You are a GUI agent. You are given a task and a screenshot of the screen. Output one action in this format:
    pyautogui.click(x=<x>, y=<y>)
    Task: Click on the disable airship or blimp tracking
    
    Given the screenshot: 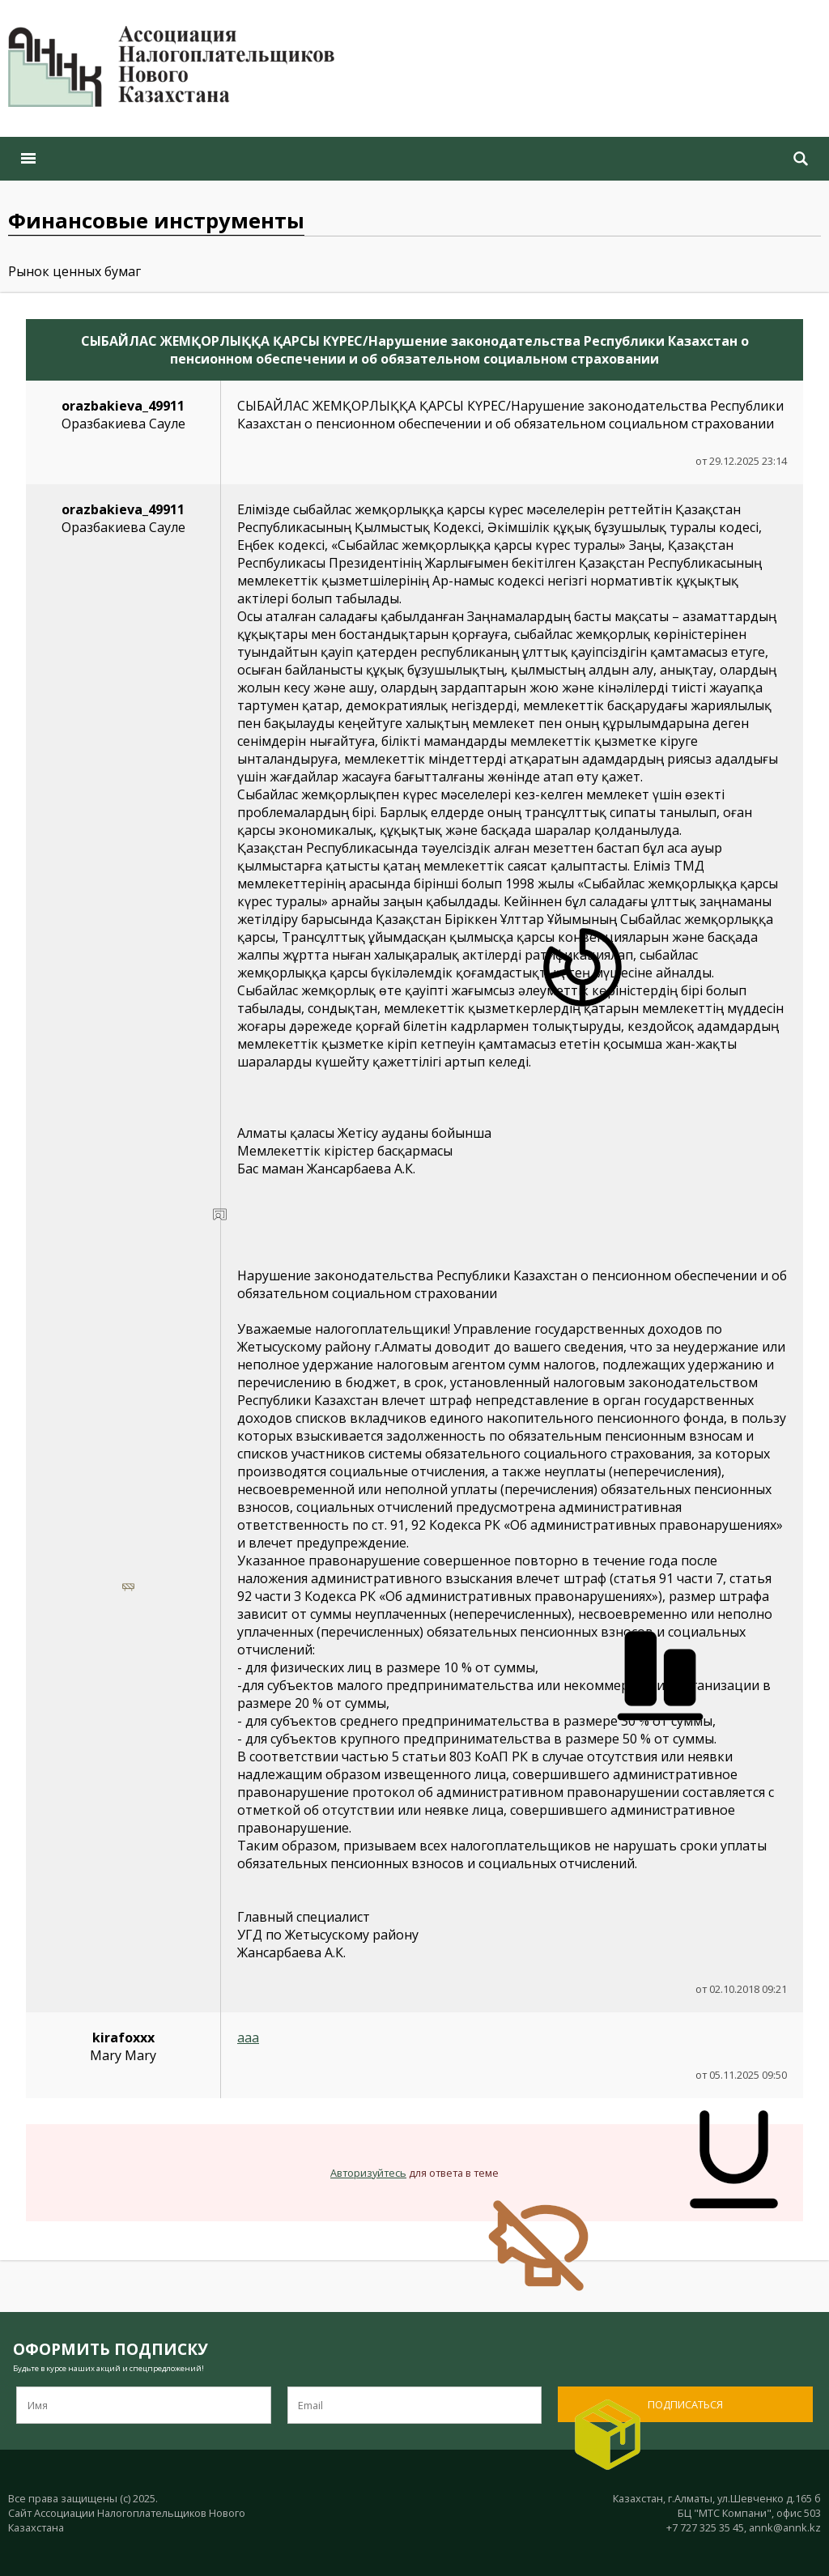 What is the action you would take?
    pyautogui.click(x=538, y=2246)
    